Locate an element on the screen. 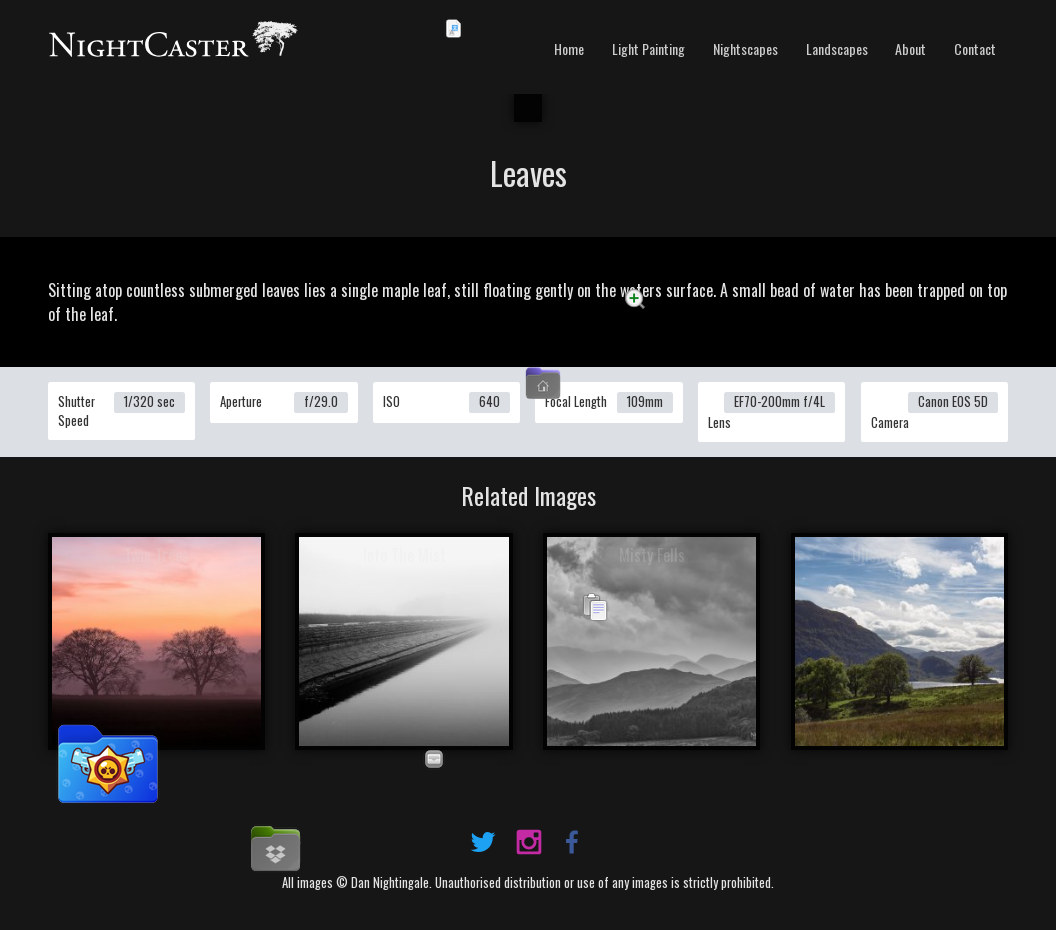  open brawl stars game files folder is located at coordinates (107, 766).